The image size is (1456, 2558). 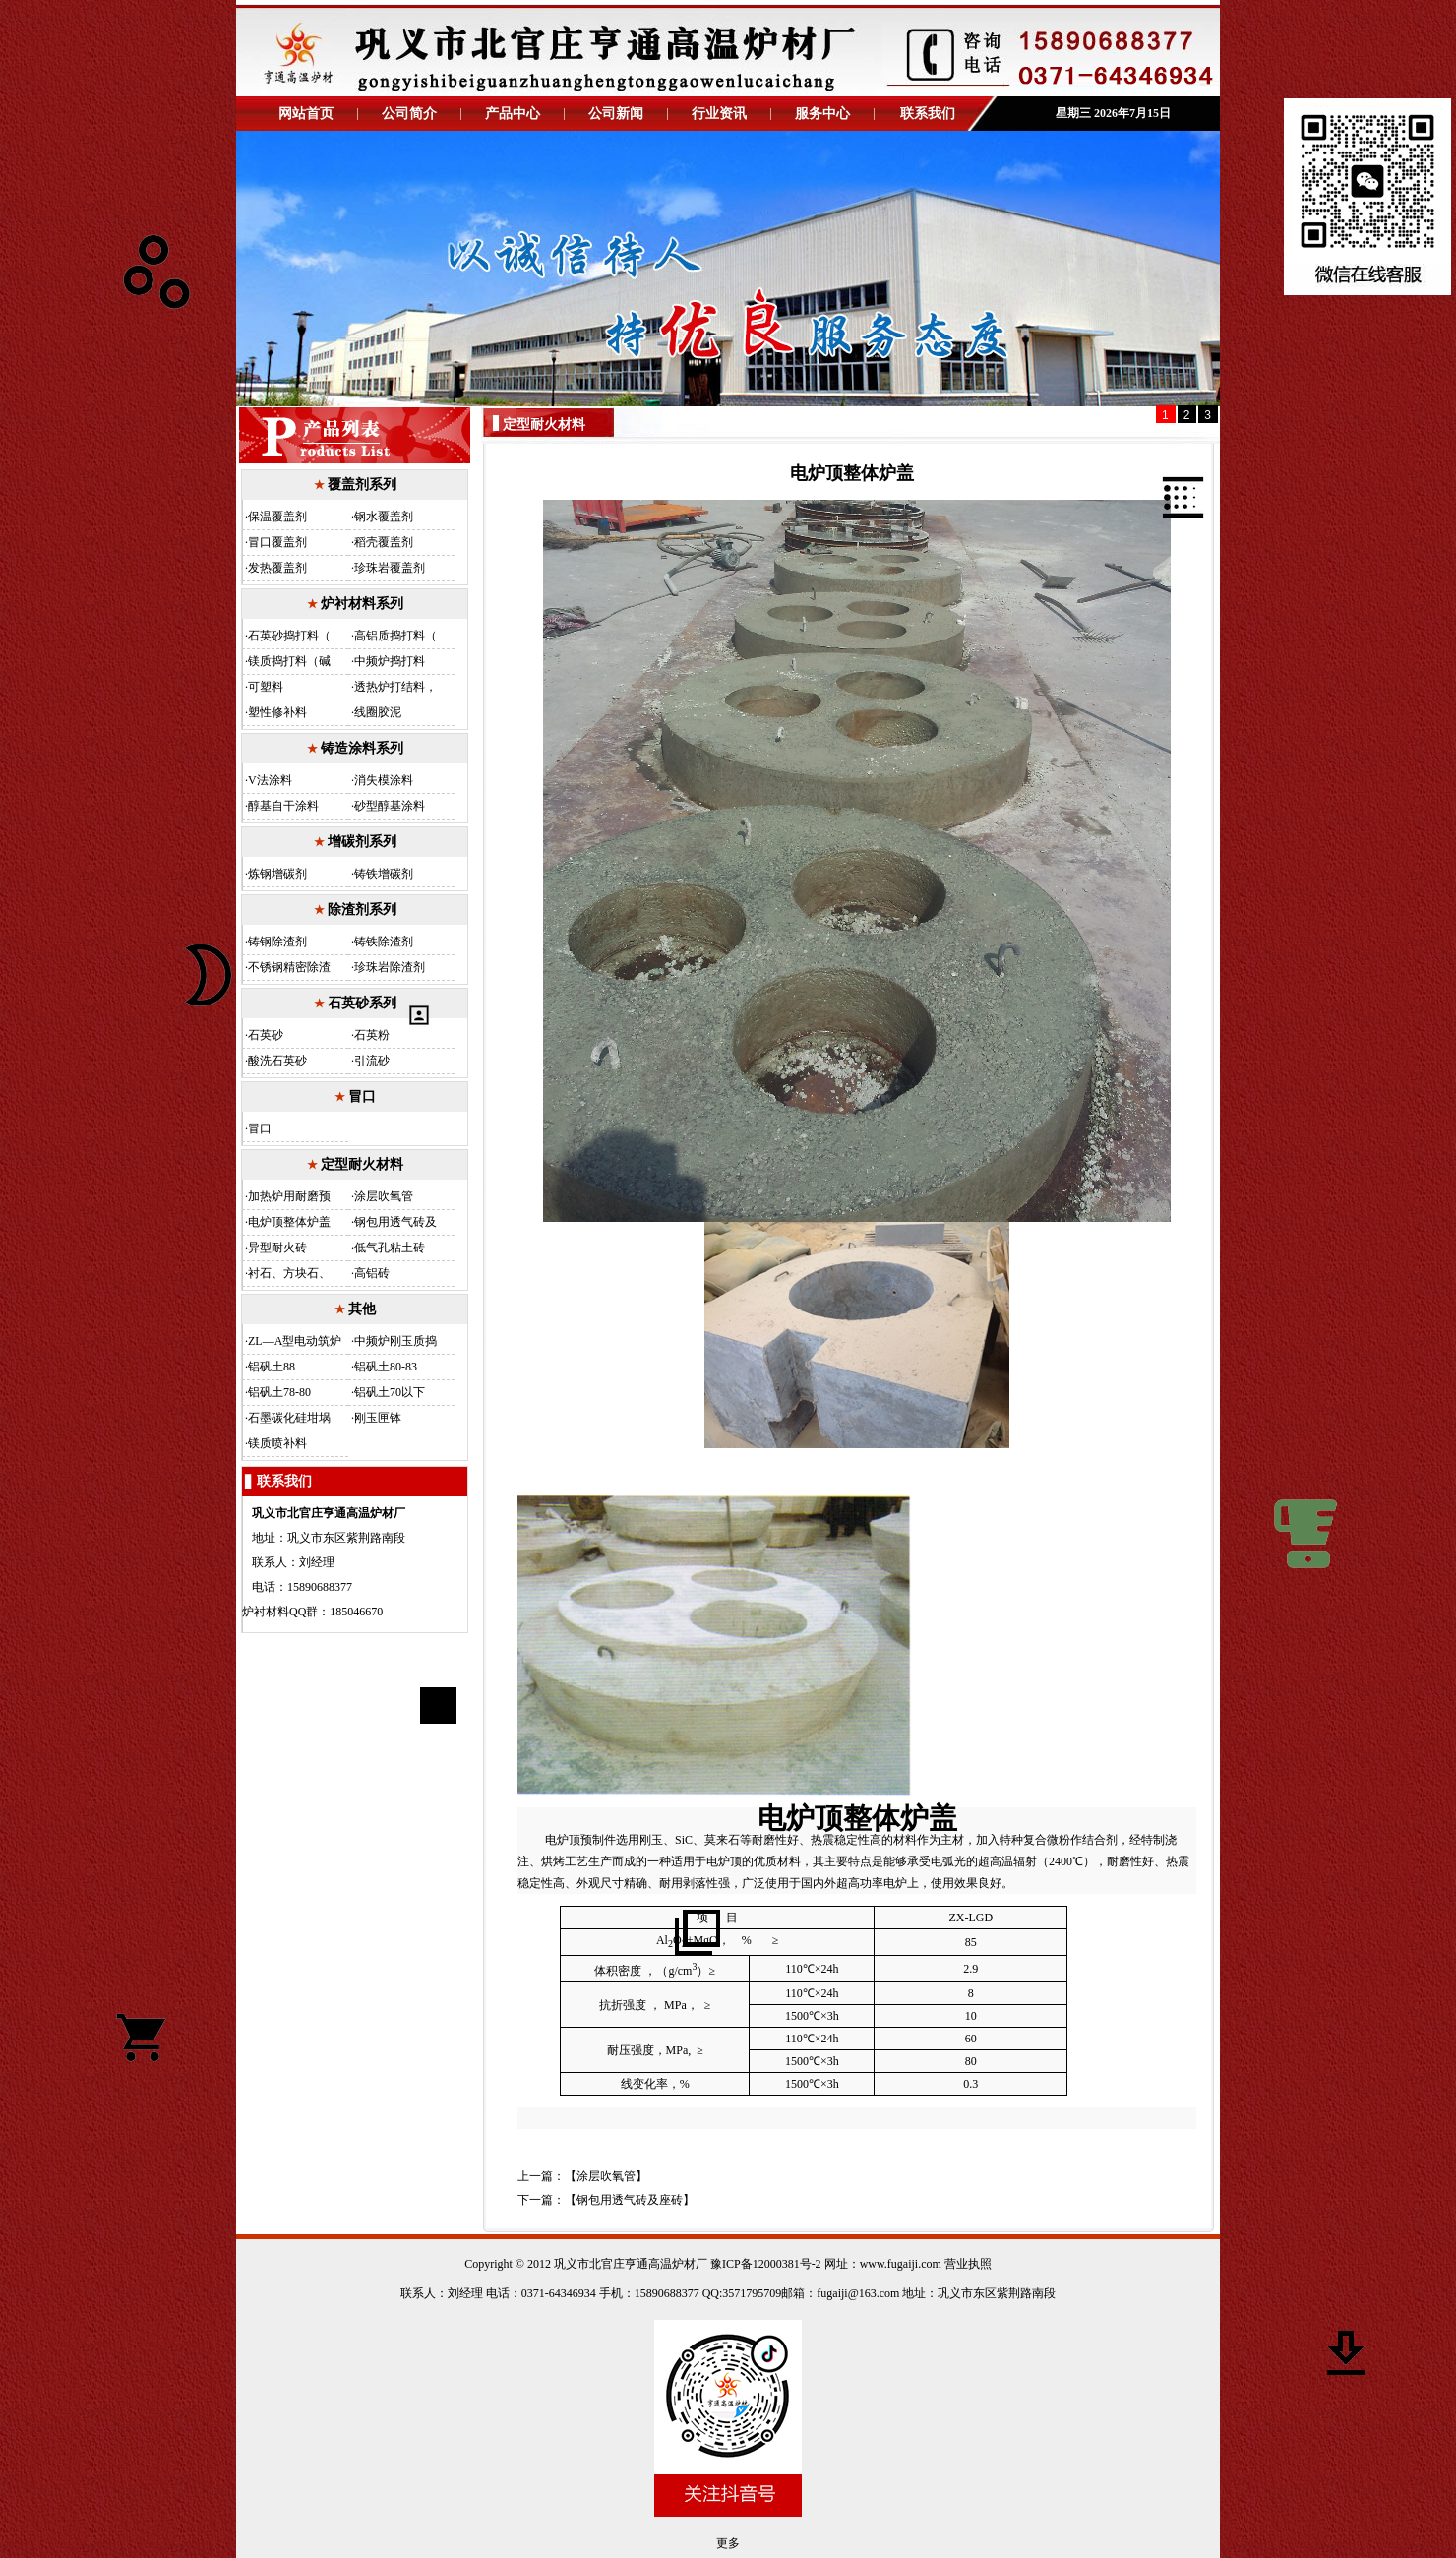 I want to click on stop media playback, so click(x=438, y=1705).